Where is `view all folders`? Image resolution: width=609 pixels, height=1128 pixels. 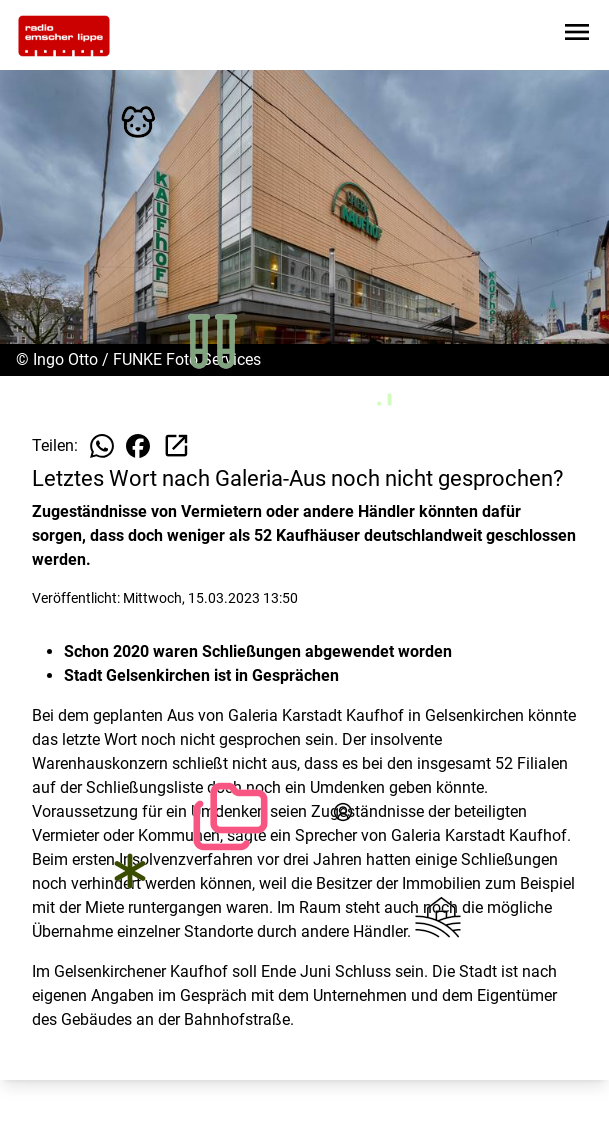
view all folders is located at coordinates (230, 816).